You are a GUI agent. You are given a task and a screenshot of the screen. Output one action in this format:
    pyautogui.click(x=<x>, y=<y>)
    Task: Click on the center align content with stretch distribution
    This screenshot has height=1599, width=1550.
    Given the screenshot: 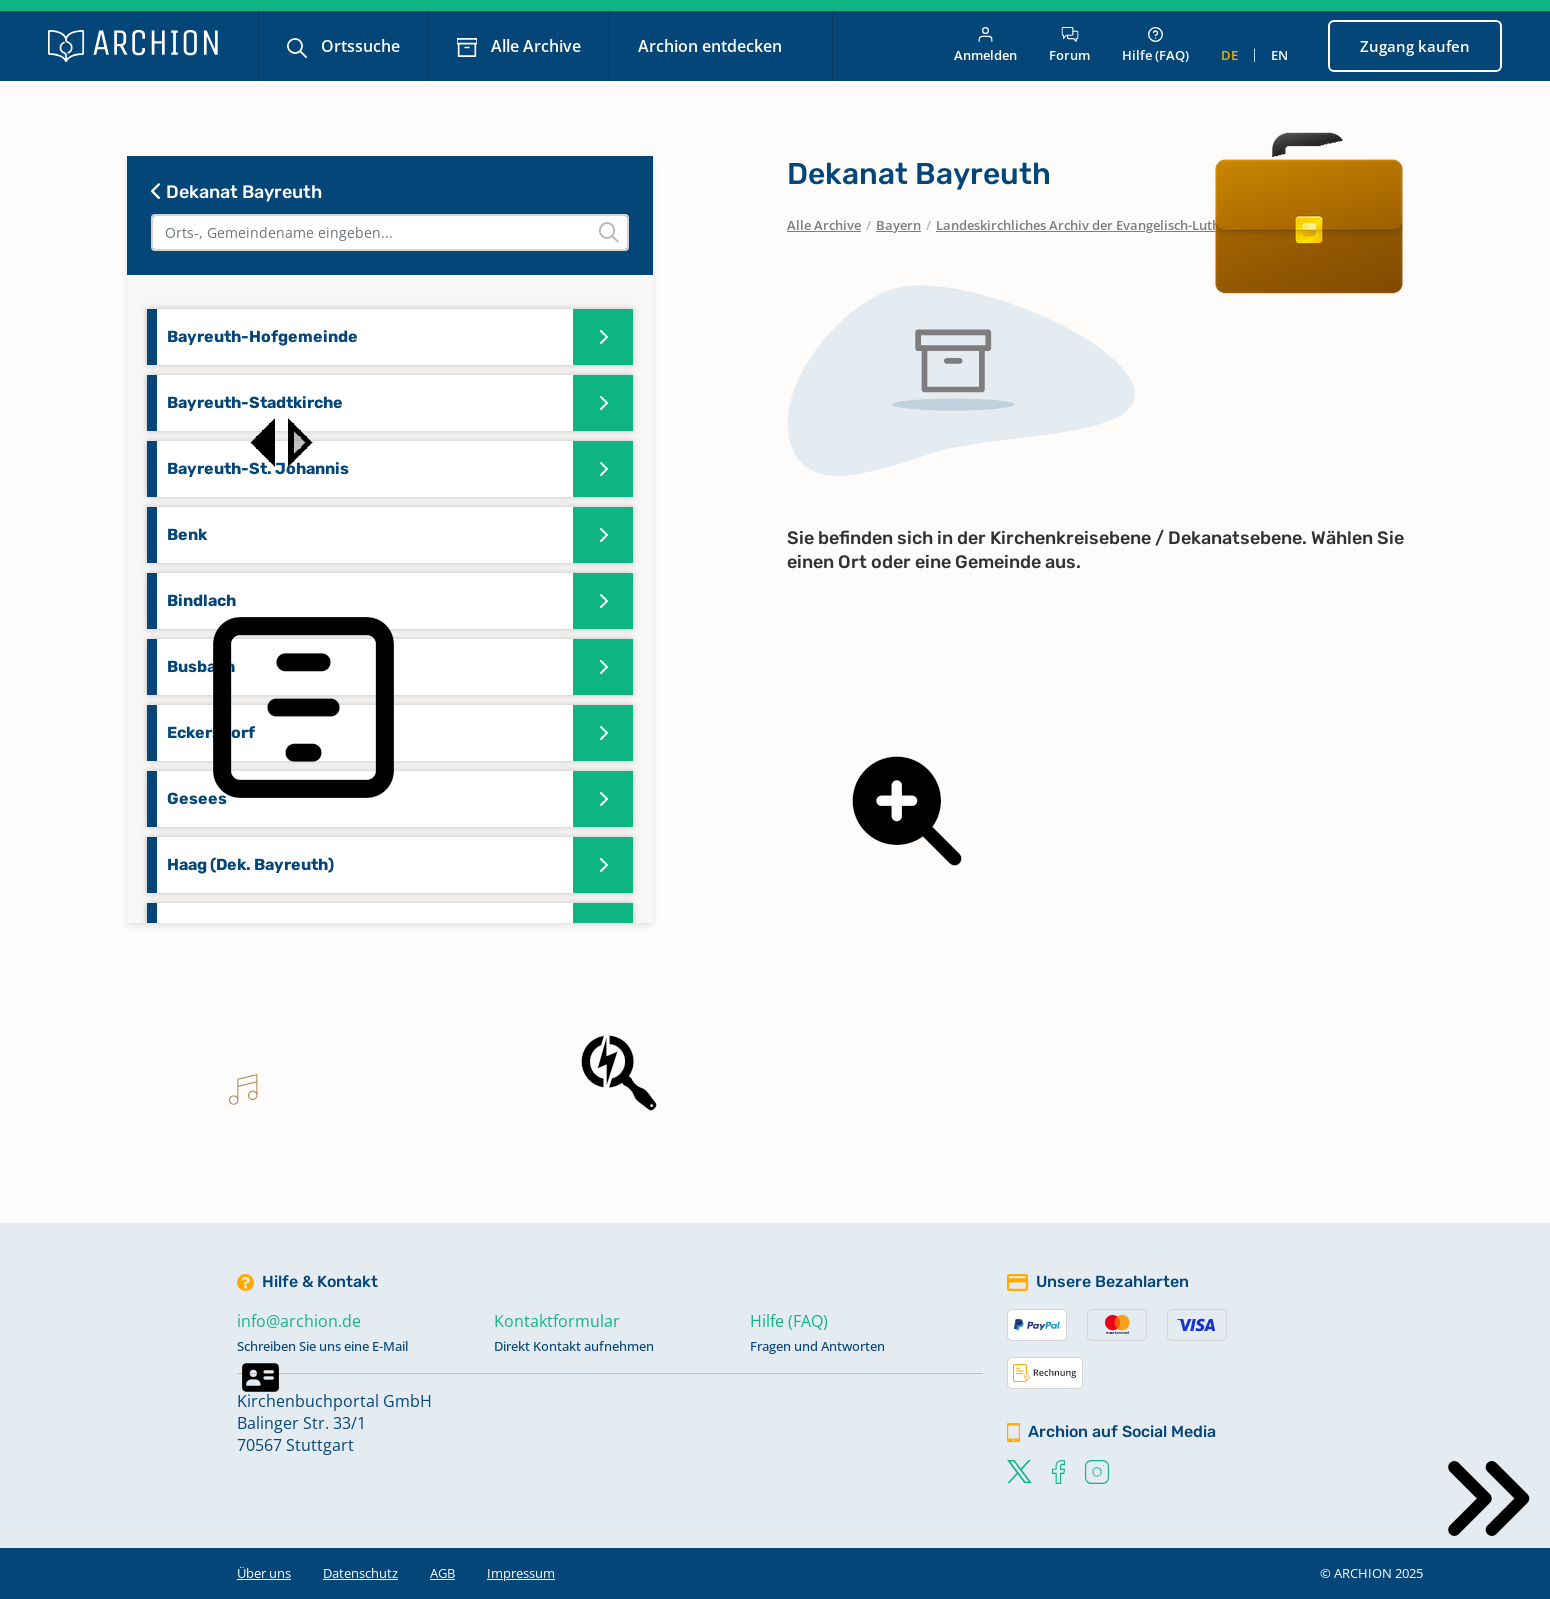 What is the action you would take?
    pyautogui.click(x=303, y=707)
    